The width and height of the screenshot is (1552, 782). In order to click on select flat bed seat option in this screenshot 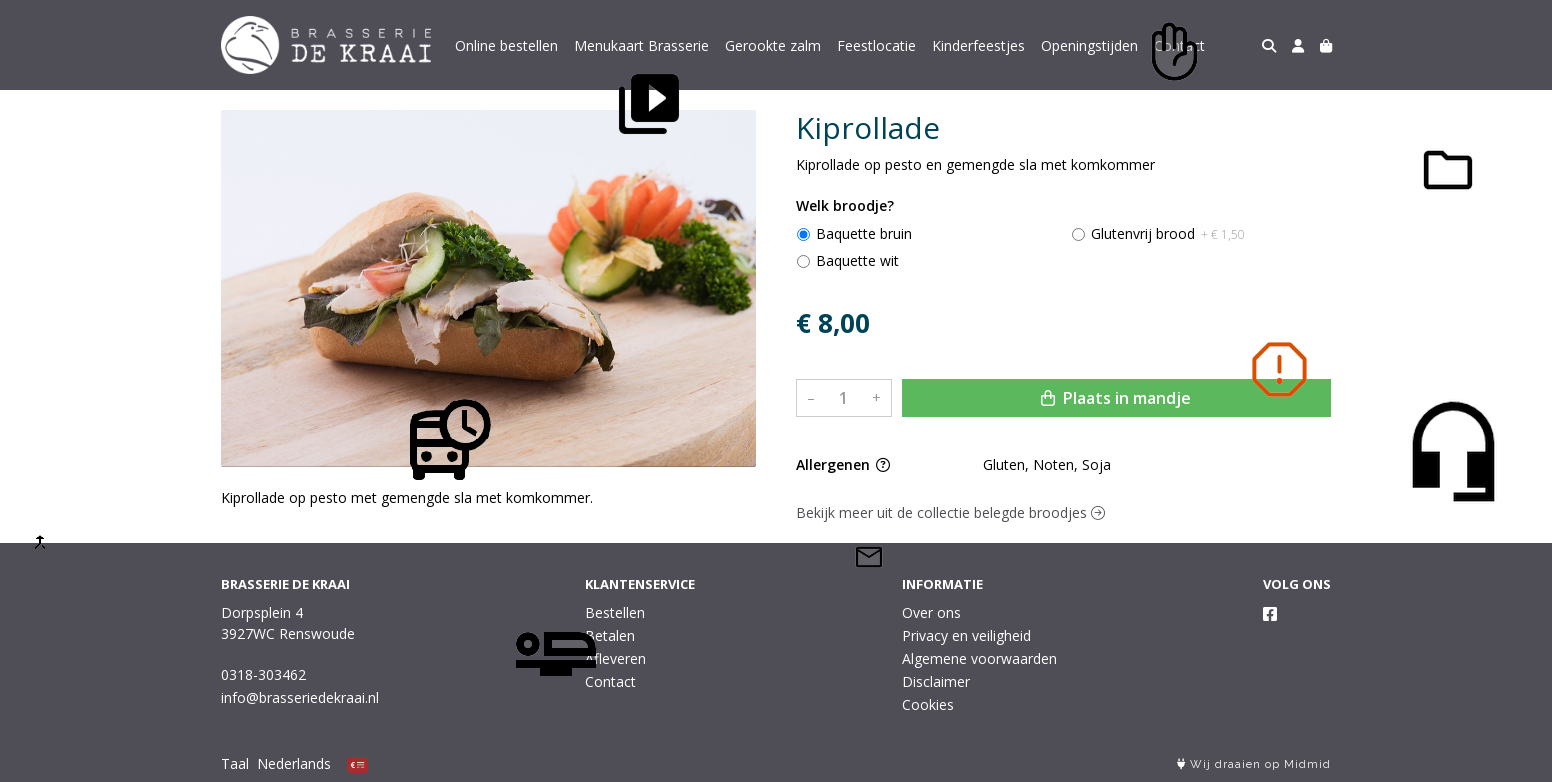, I will do `click(556, 652)`.